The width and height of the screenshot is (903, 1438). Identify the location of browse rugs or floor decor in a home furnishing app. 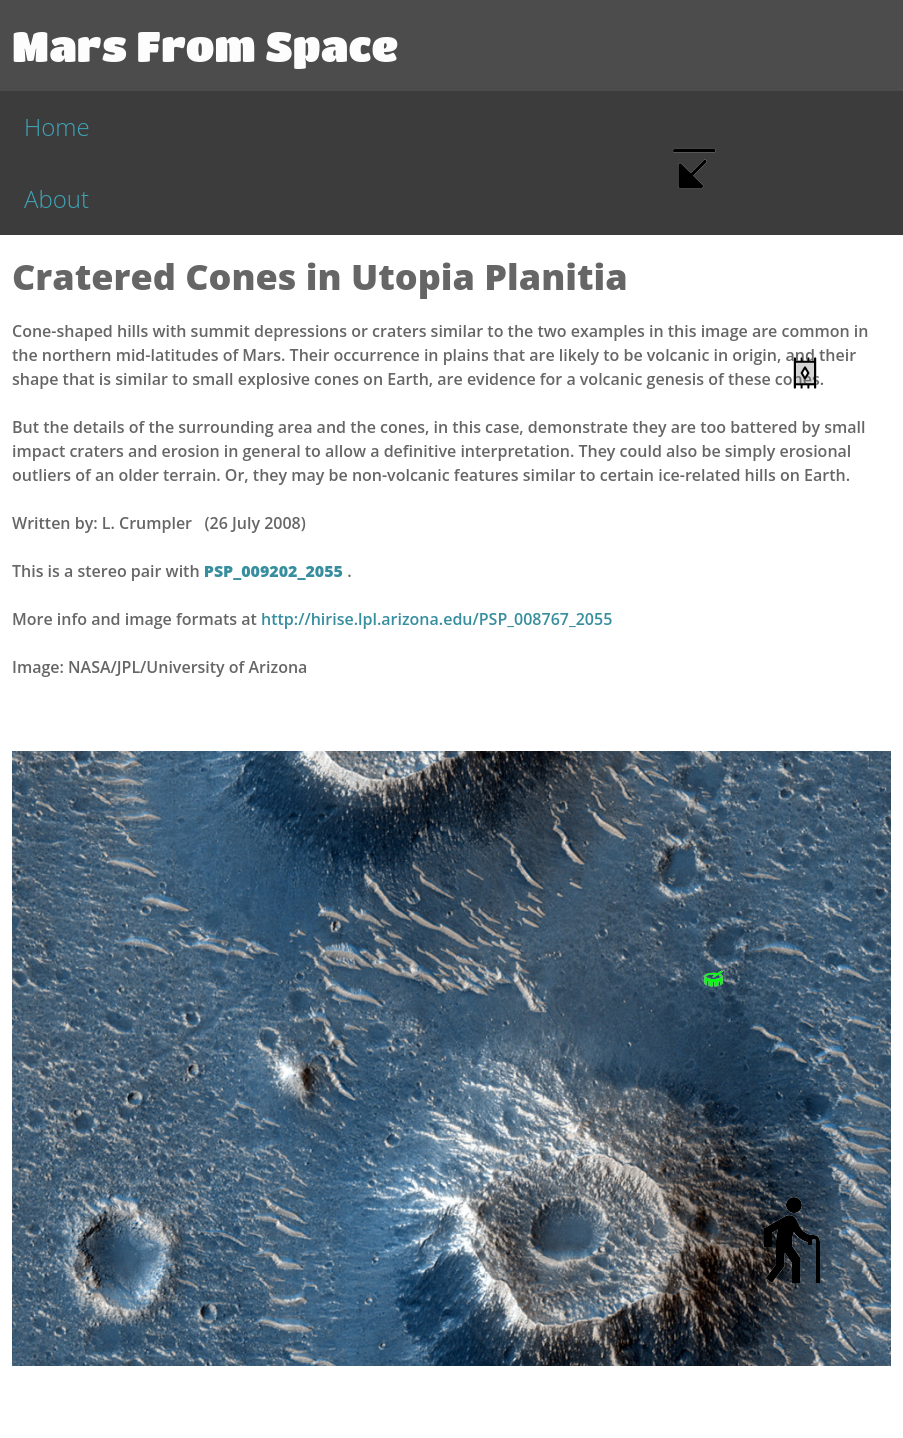
(805, 373).